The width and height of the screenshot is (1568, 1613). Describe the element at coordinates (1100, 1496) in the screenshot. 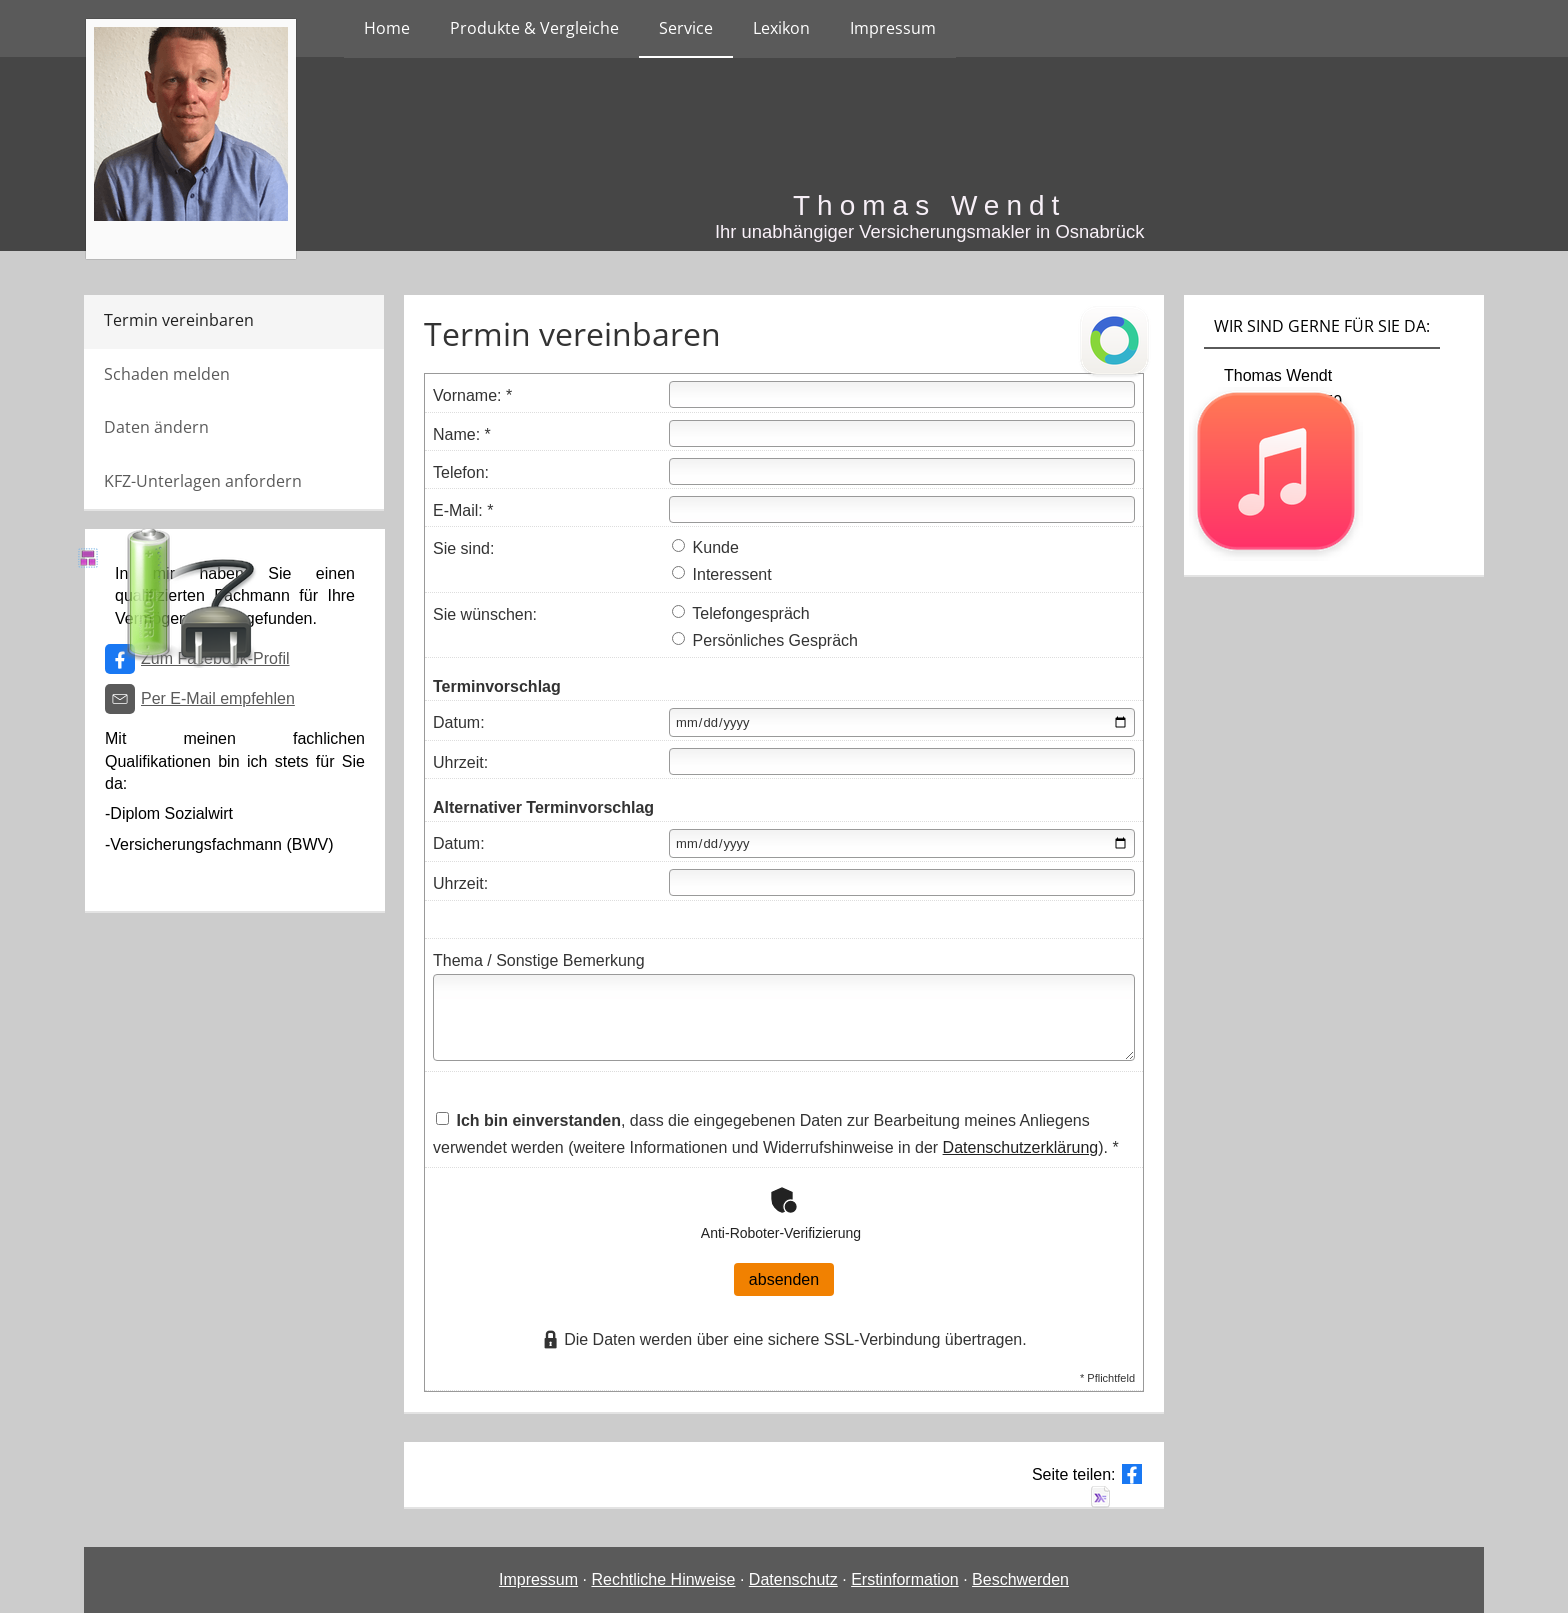

I see `a haskell source code file` at that location.